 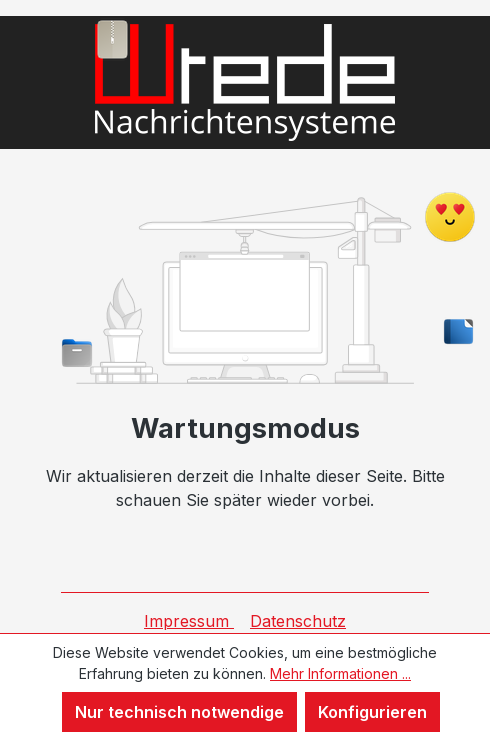 I want to click on open the archive manager application, so click(x=112, y=39).